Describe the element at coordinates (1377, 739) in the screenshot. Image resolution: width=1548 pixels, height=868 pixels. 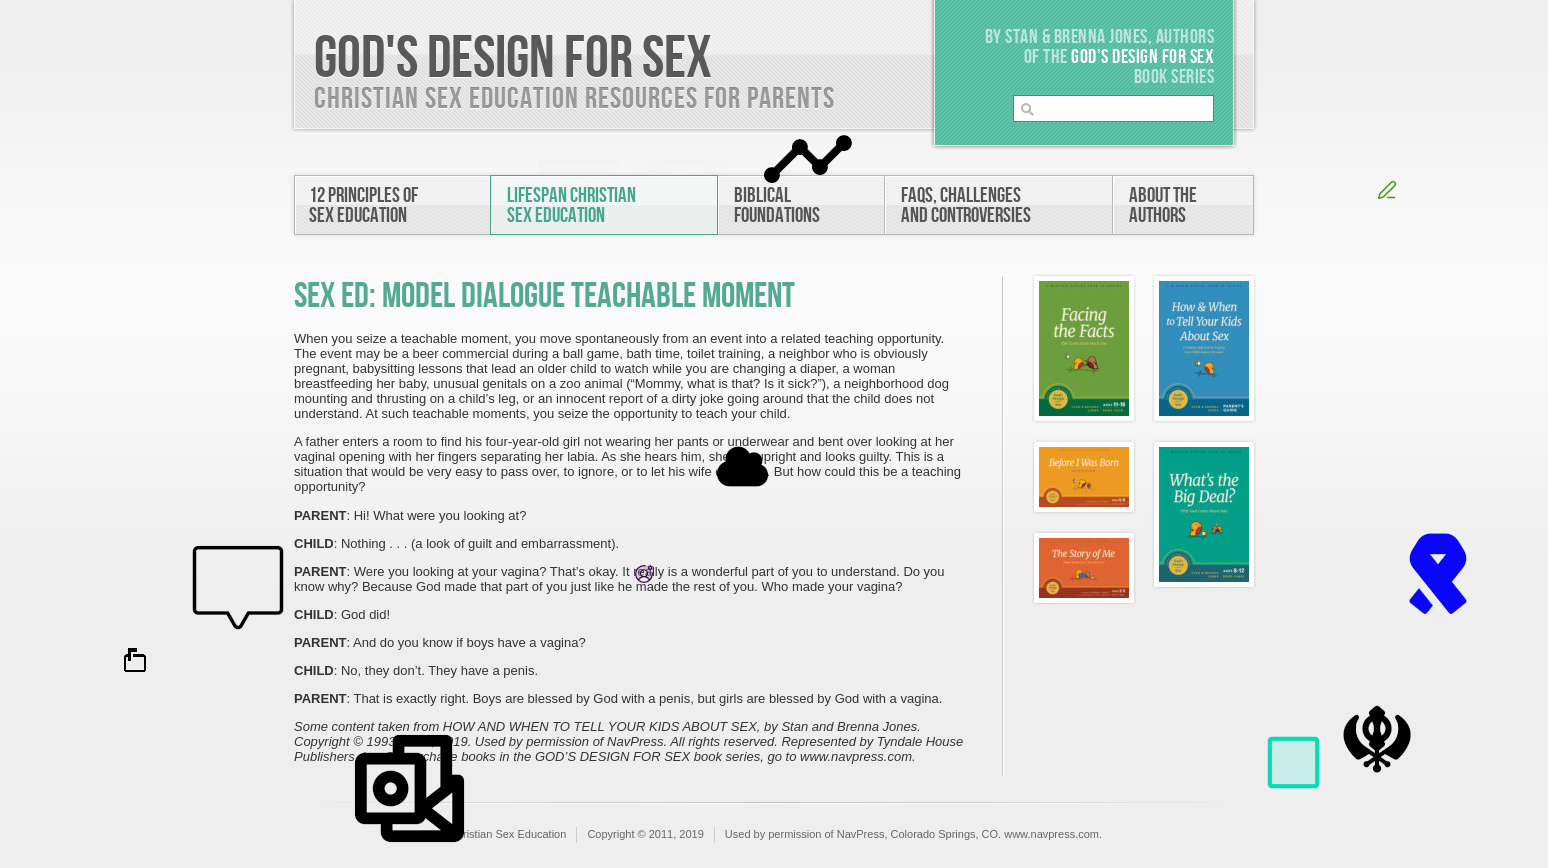
I see `indicates Sikh religious content or community` at that location.